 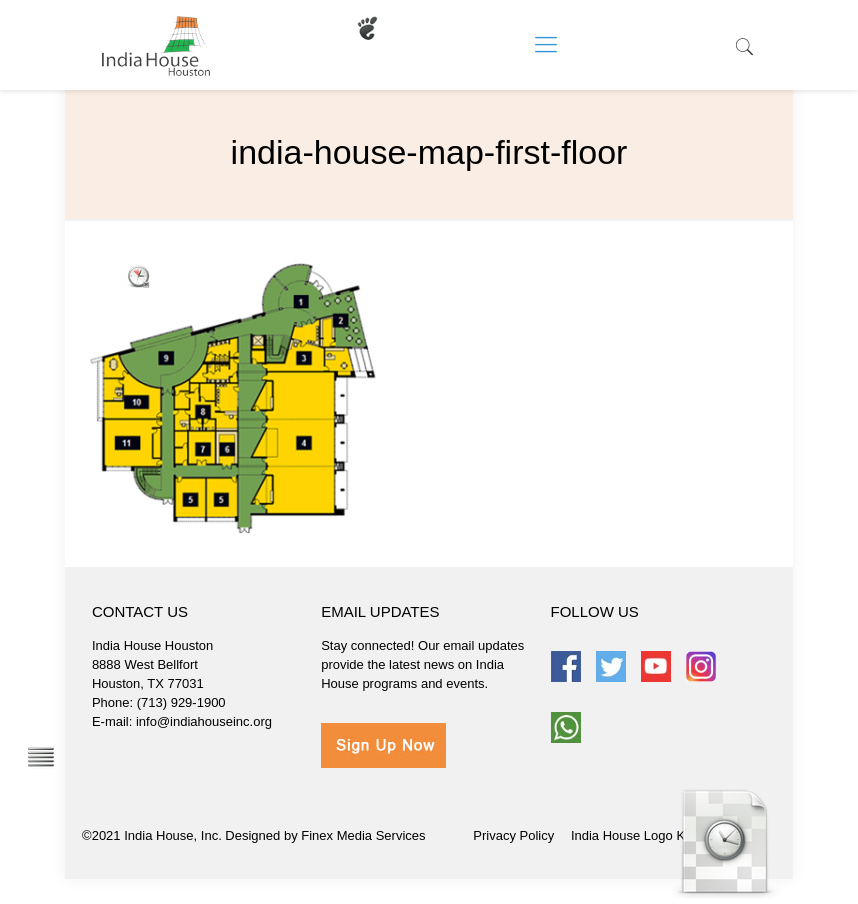 I want to click on access the GNOME desktop home or start menu, so click(x=367, y=28).